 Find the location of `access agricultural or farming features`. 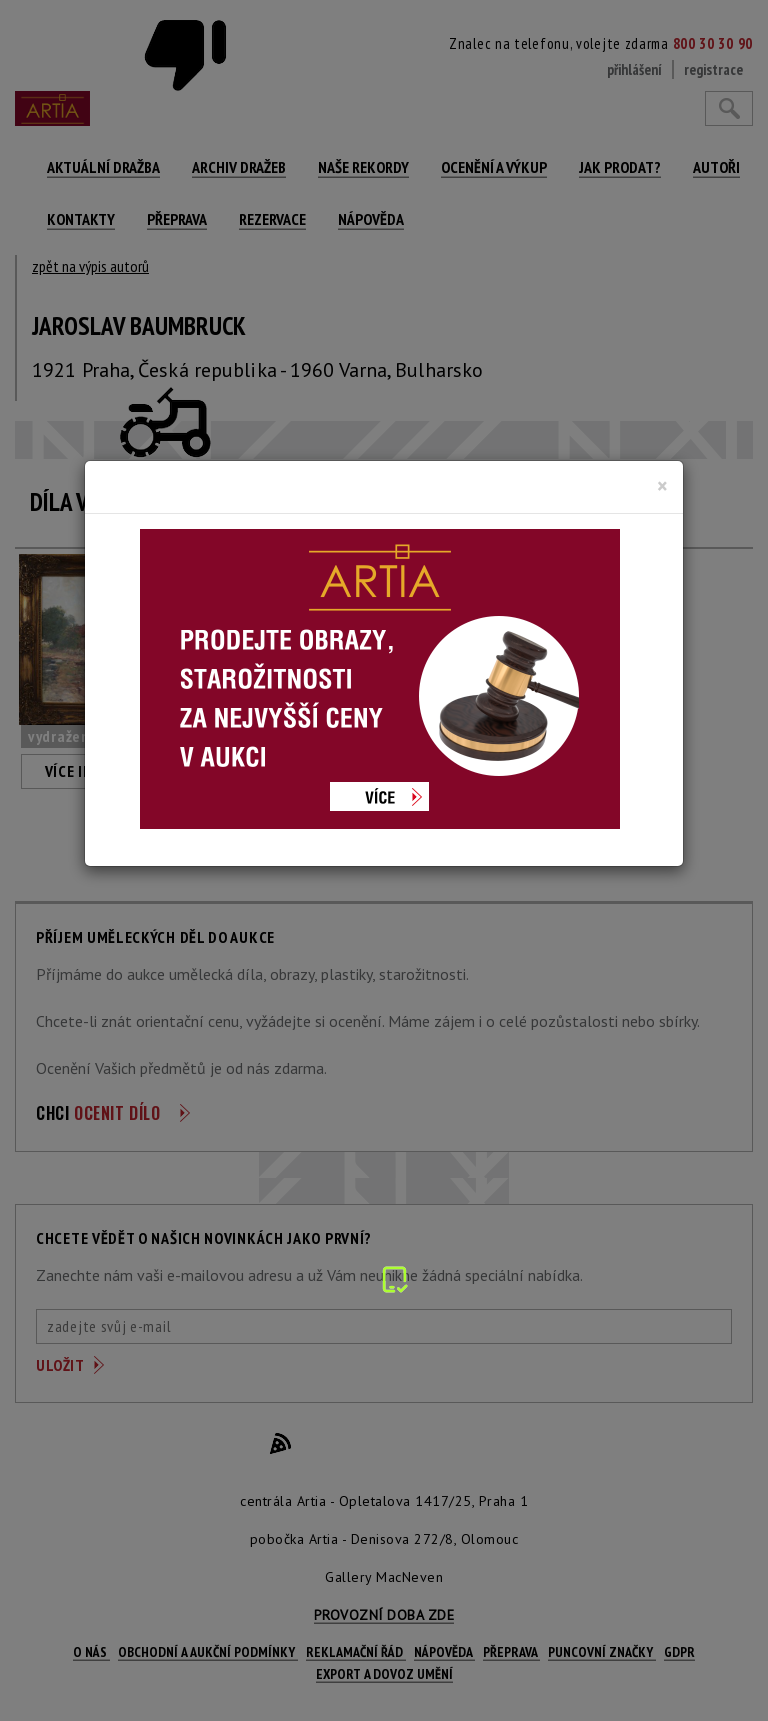

access agricultural or farming features is located at coordinates (165, 424).